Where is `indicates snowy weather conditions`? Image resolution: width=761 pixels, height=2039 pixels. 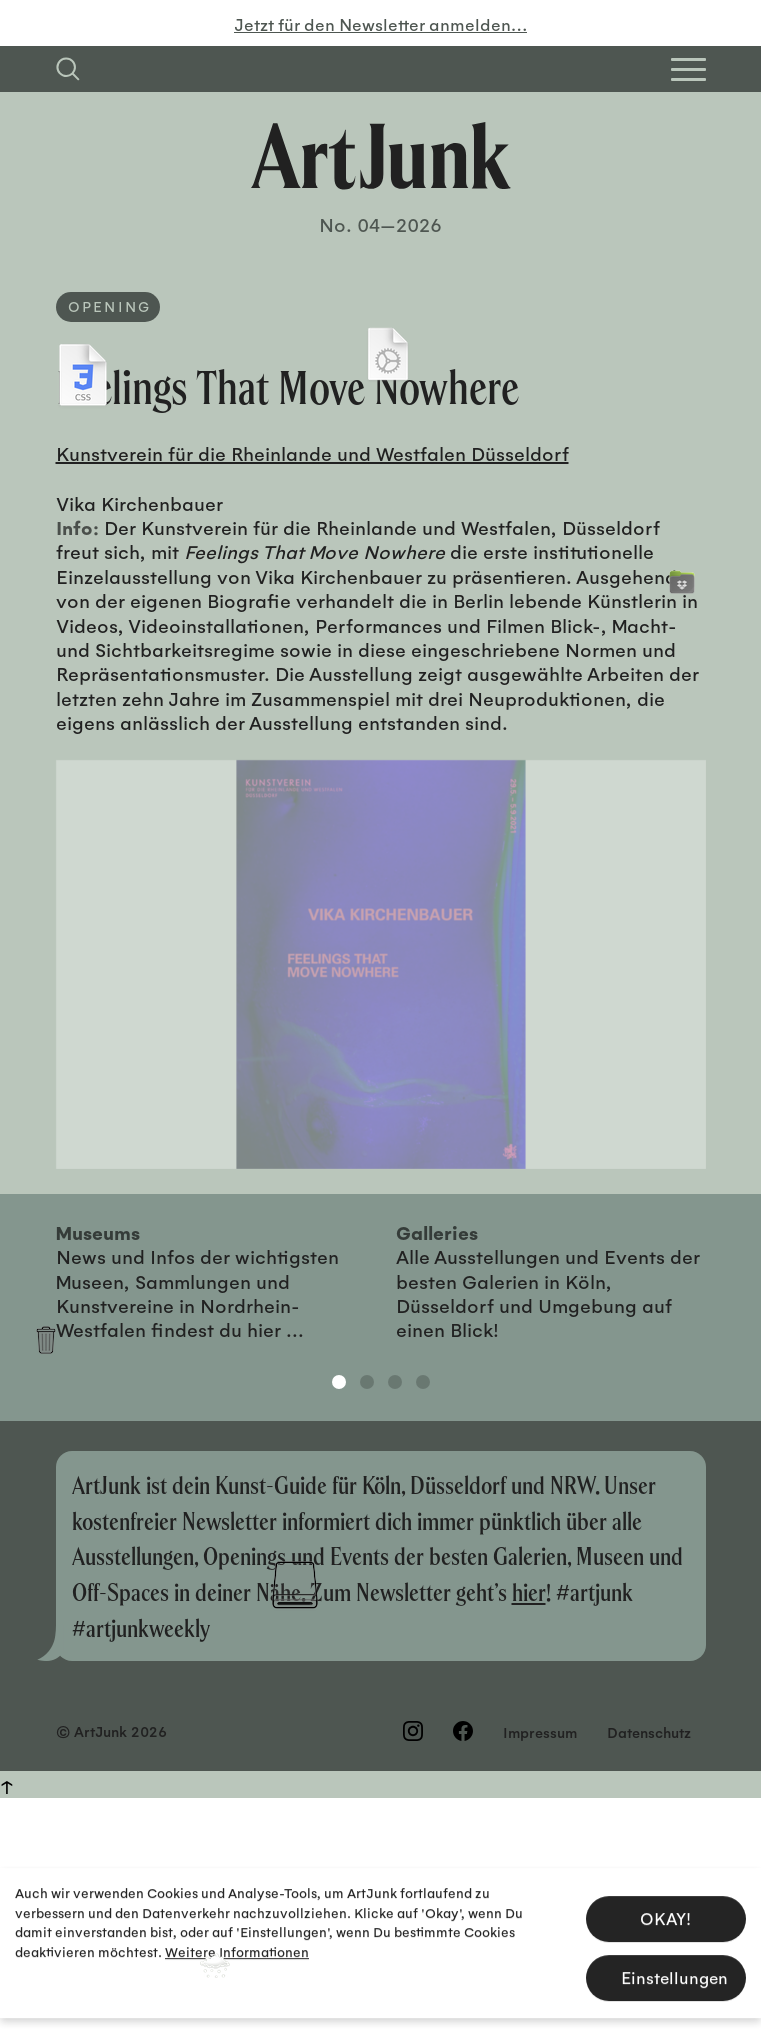 indicates snowy weather conditions is located at coordinates (215, 1963).